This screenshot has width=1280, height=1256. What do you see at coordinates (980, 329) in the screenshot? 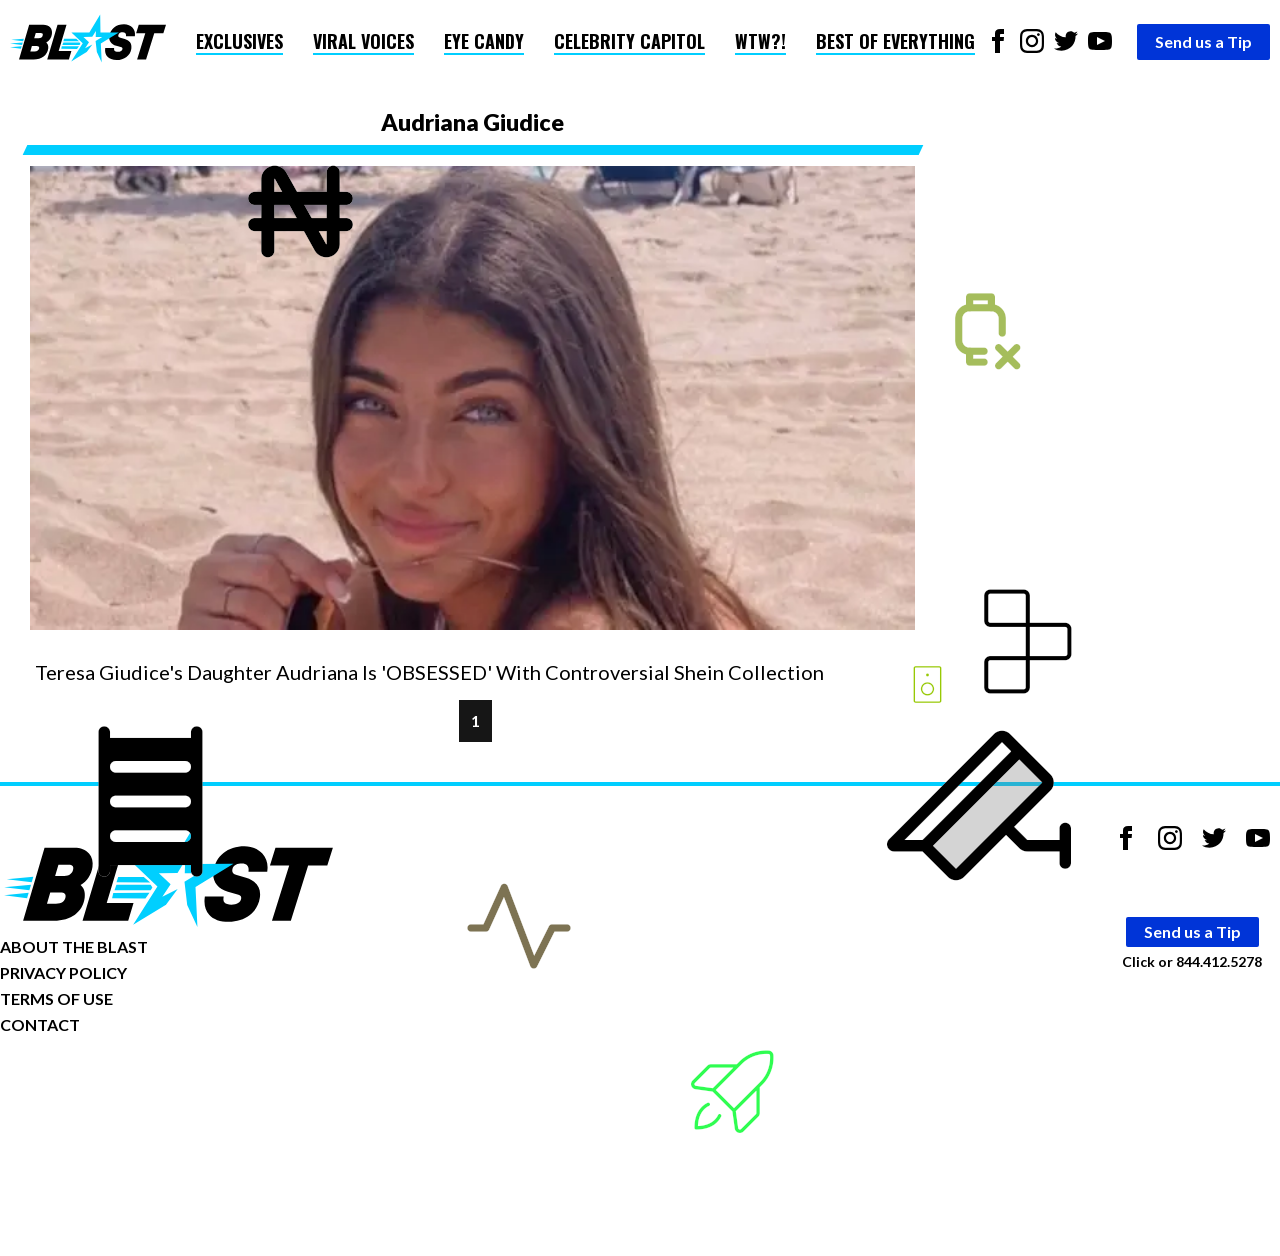
I see `disconnect or unpair smartwatch` at bounding box center [980, 329].